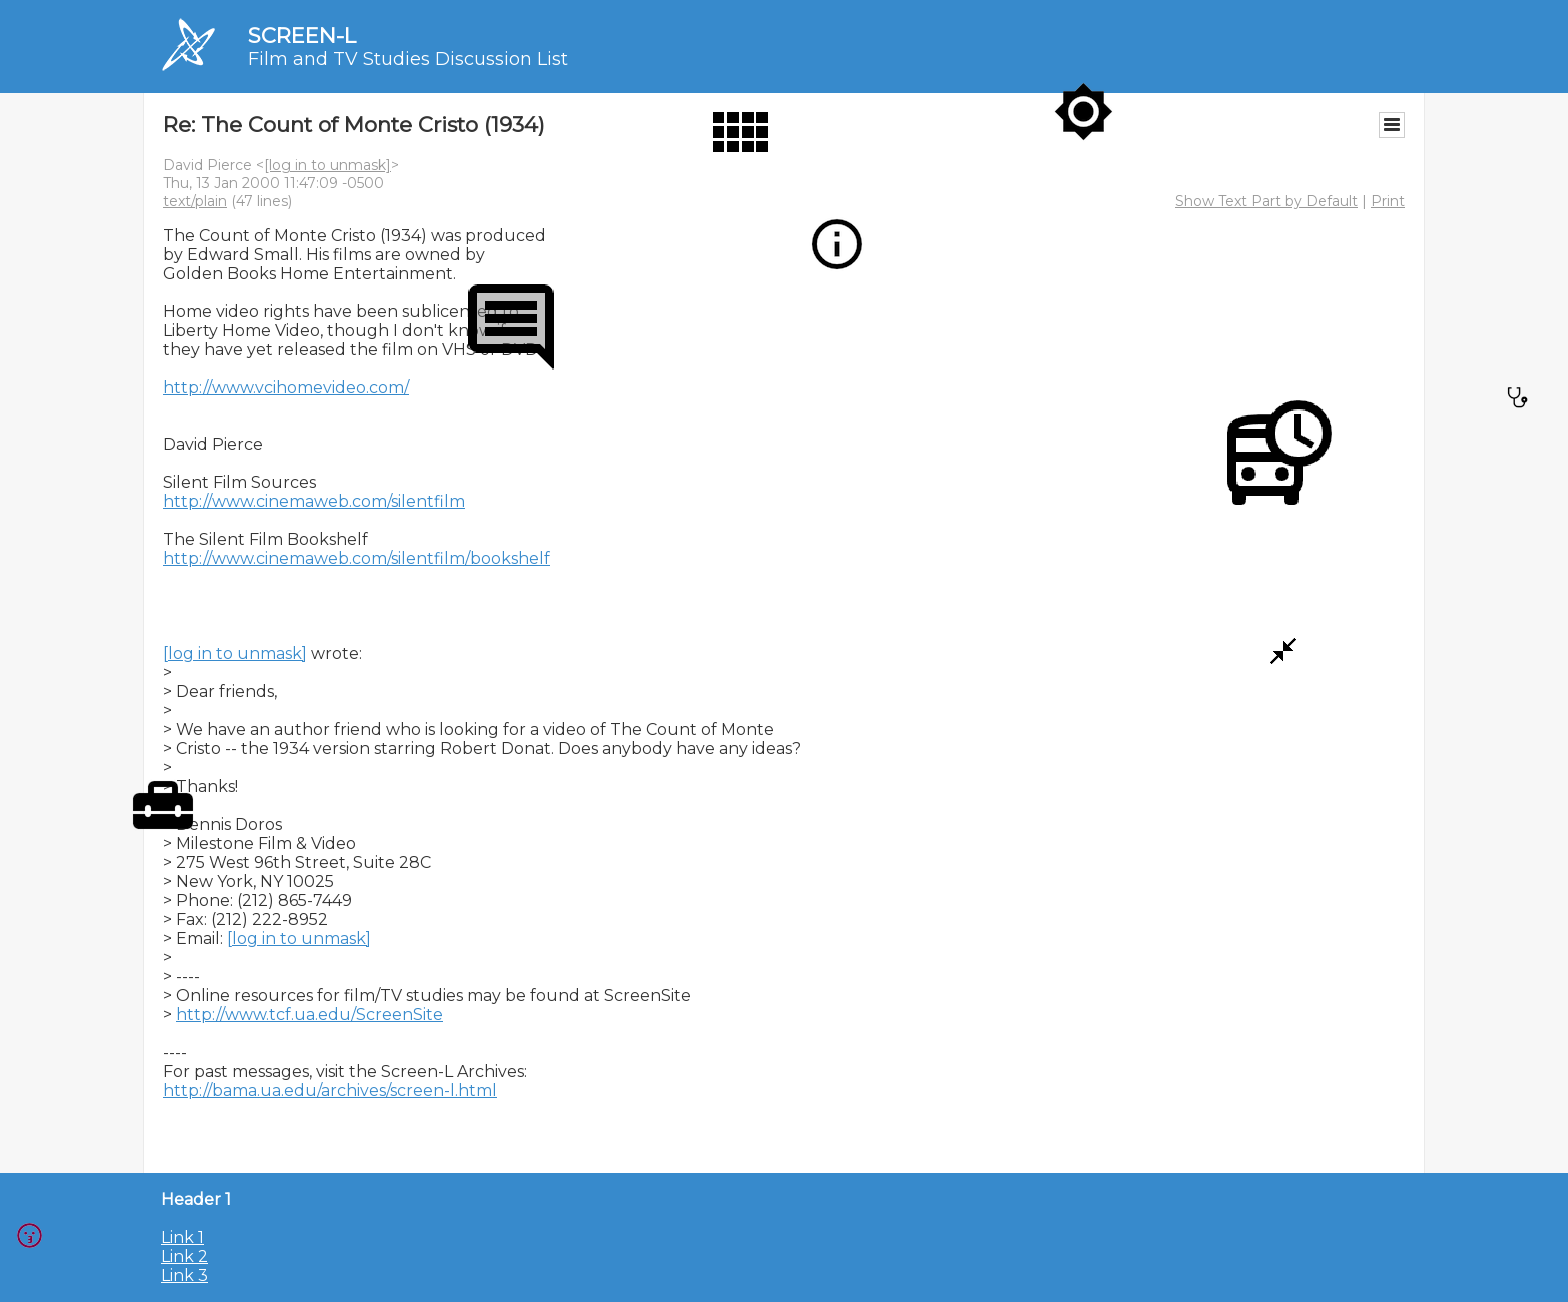  I want to click on access home repair services, so click(163, 805).